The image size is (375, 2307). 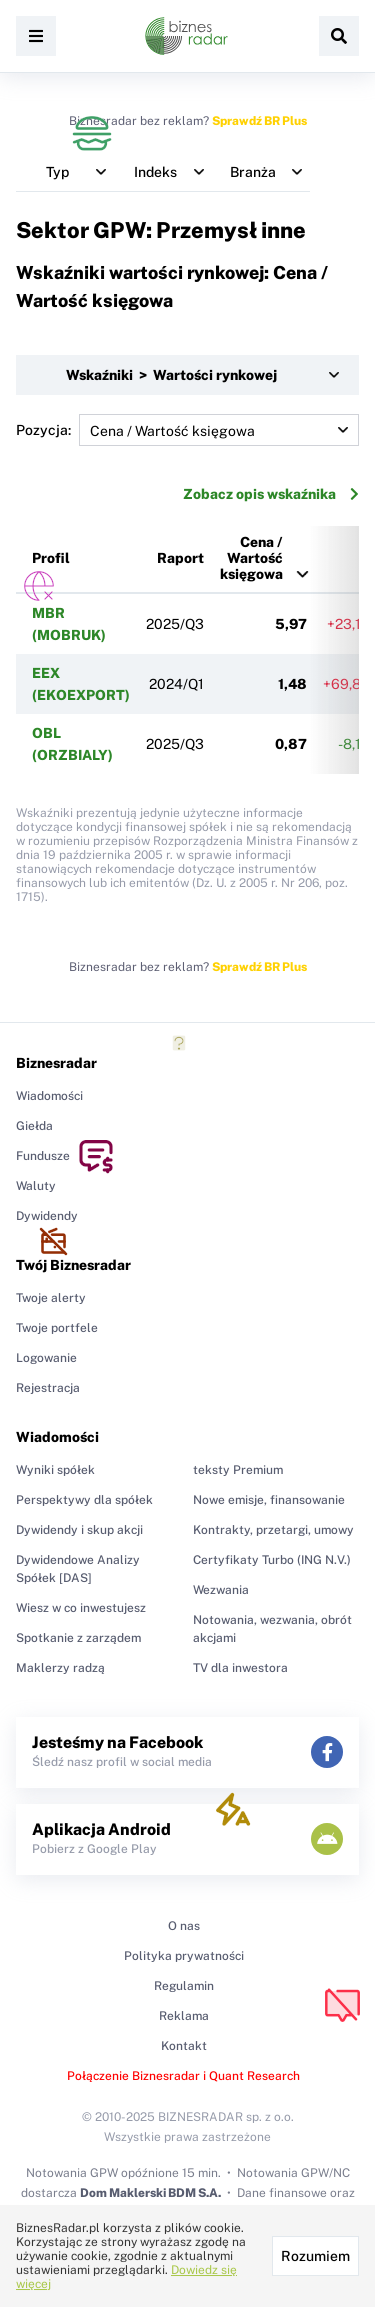 I want to click on view payment or transaction messages, so click(x=96, y=1155).